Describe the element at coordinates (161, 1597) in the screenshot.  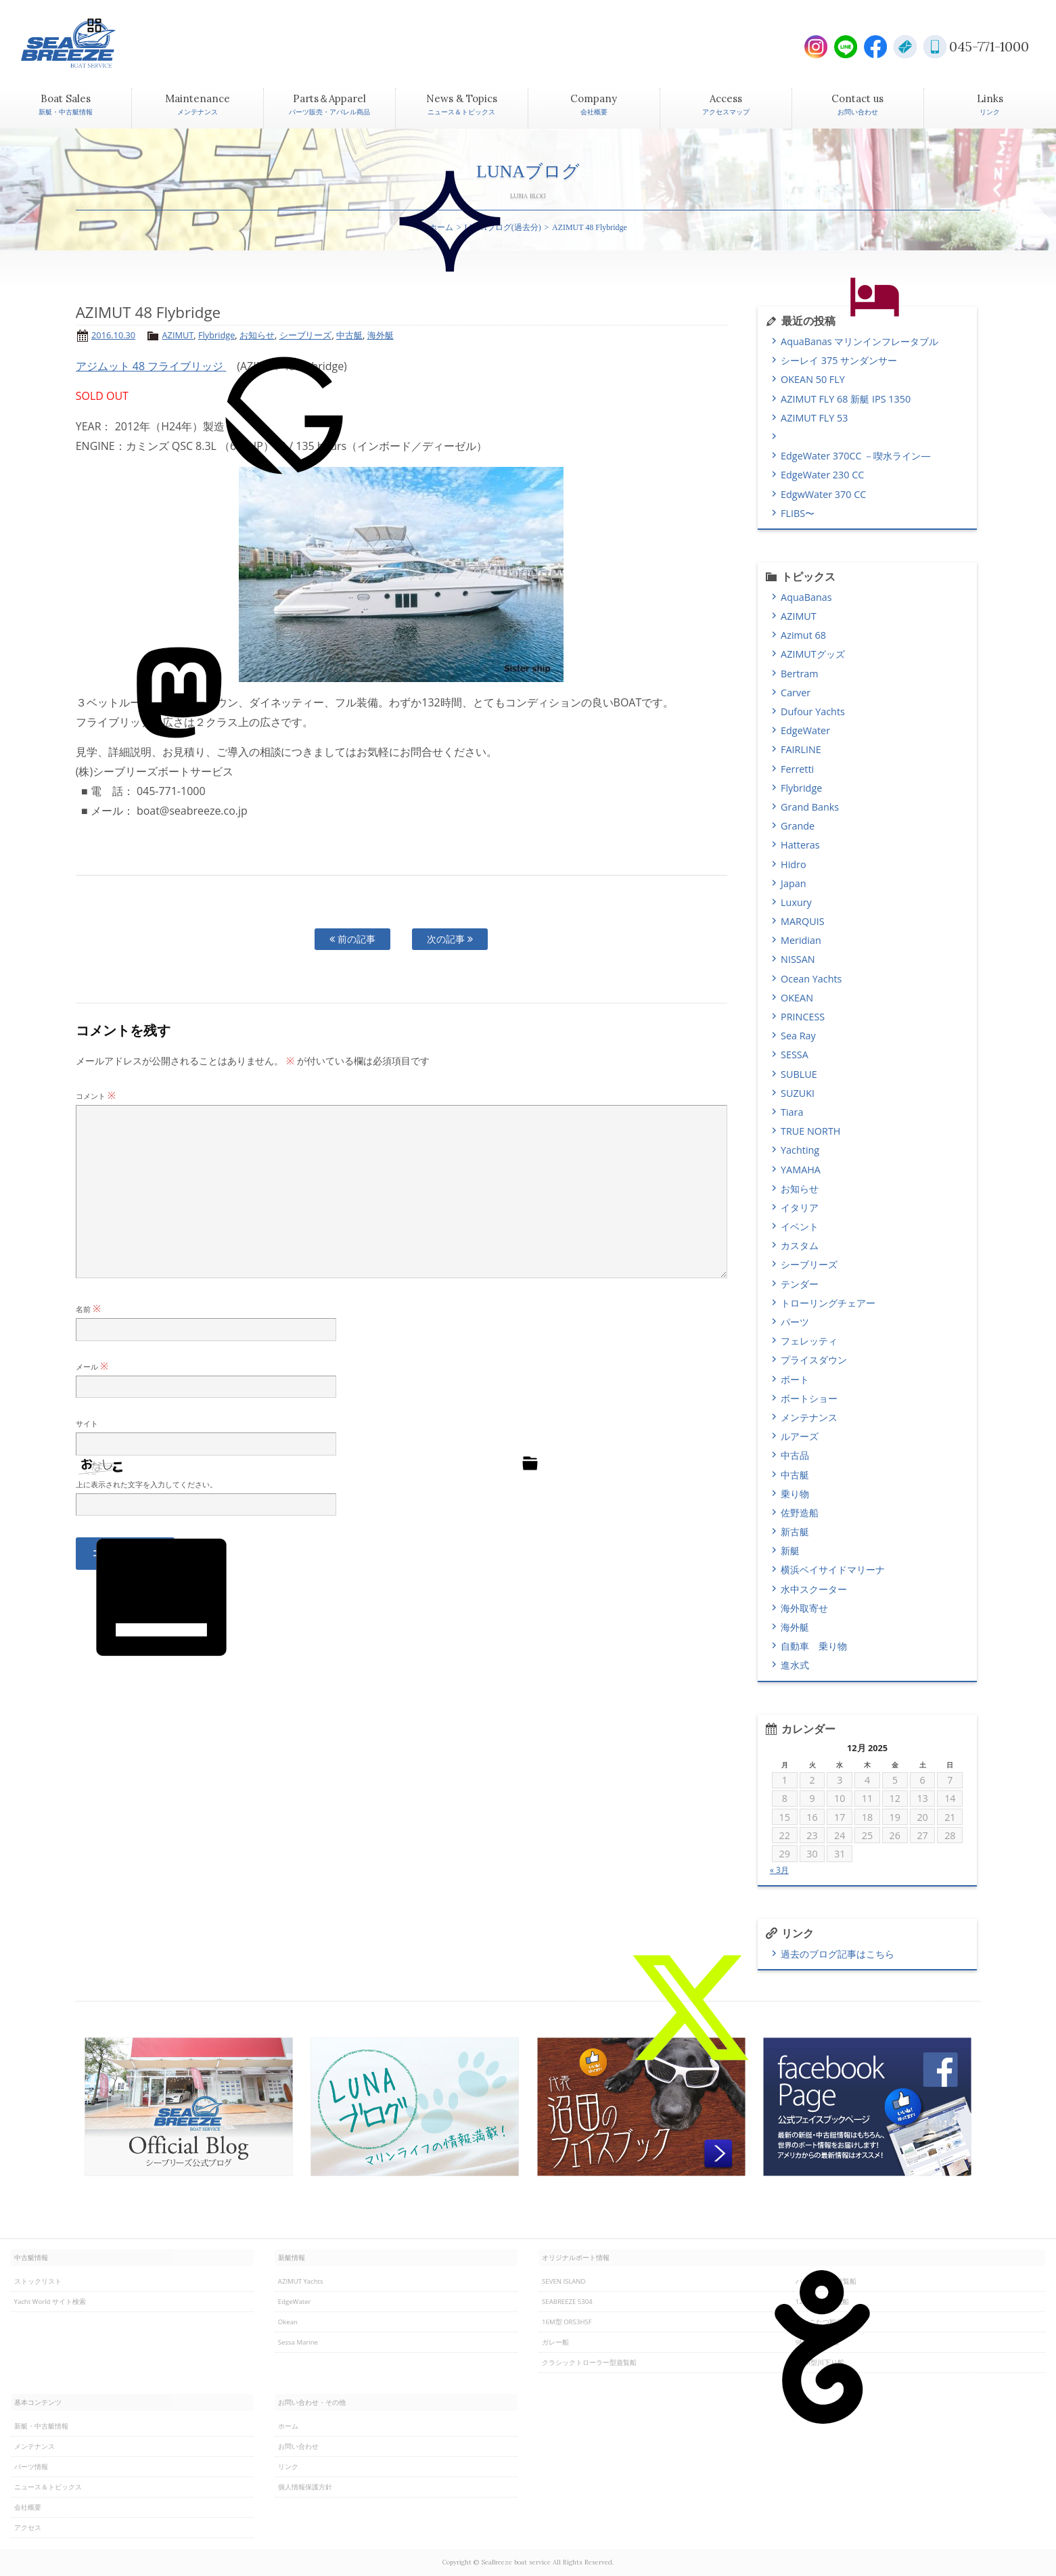
I see `switch to bottom panel layout` at that location.